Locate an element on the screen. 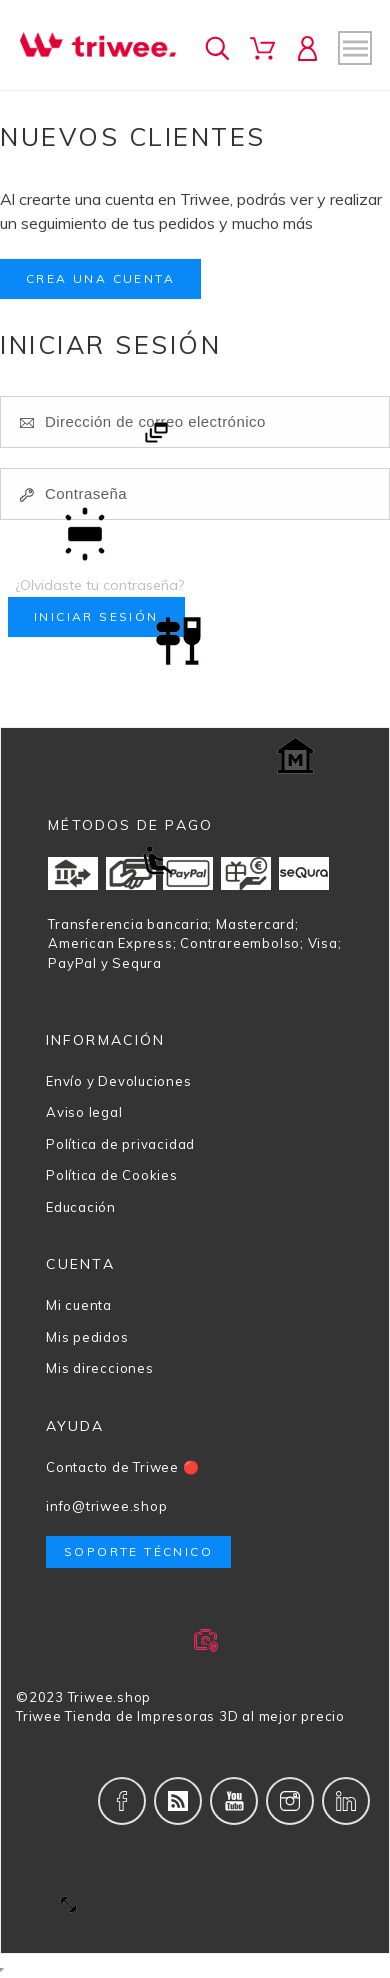 The height and width of the screenshot is (1978, 390). adjust screen brightness settings is located at coordinates (85, 534).